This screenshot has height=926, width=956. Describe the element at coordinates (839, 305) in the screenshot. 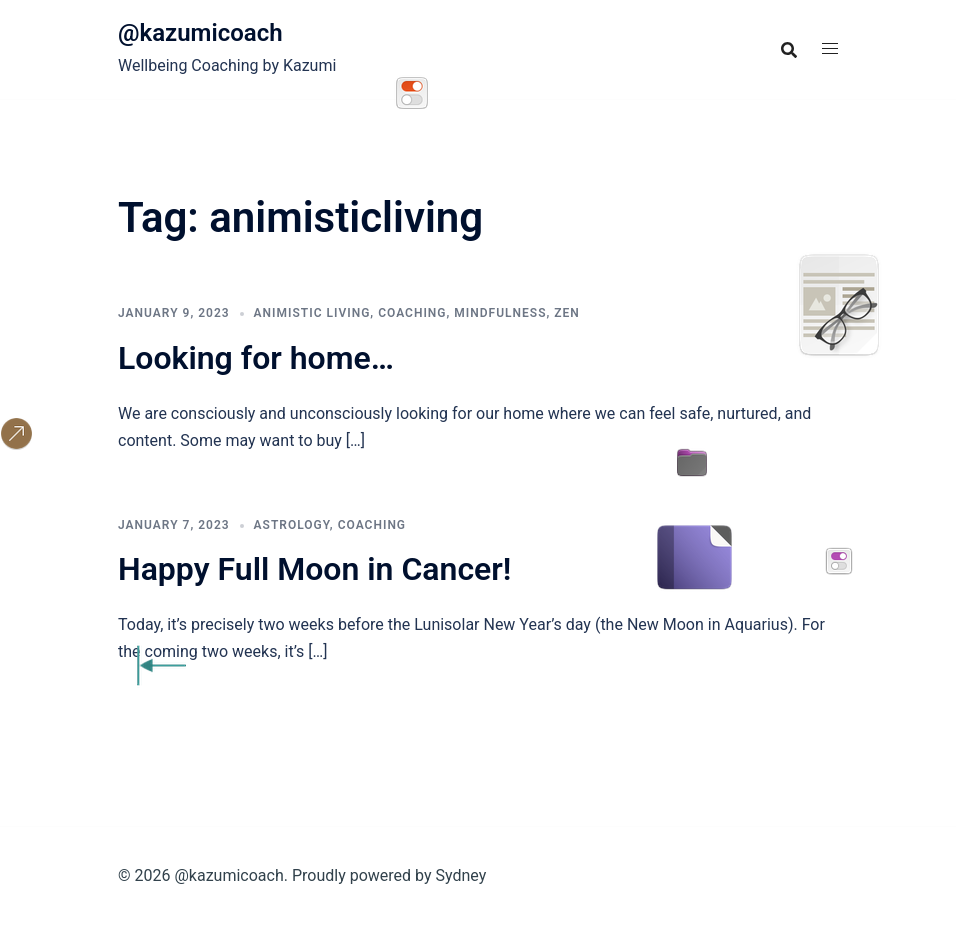

I see `open office productivity suite` at that location.